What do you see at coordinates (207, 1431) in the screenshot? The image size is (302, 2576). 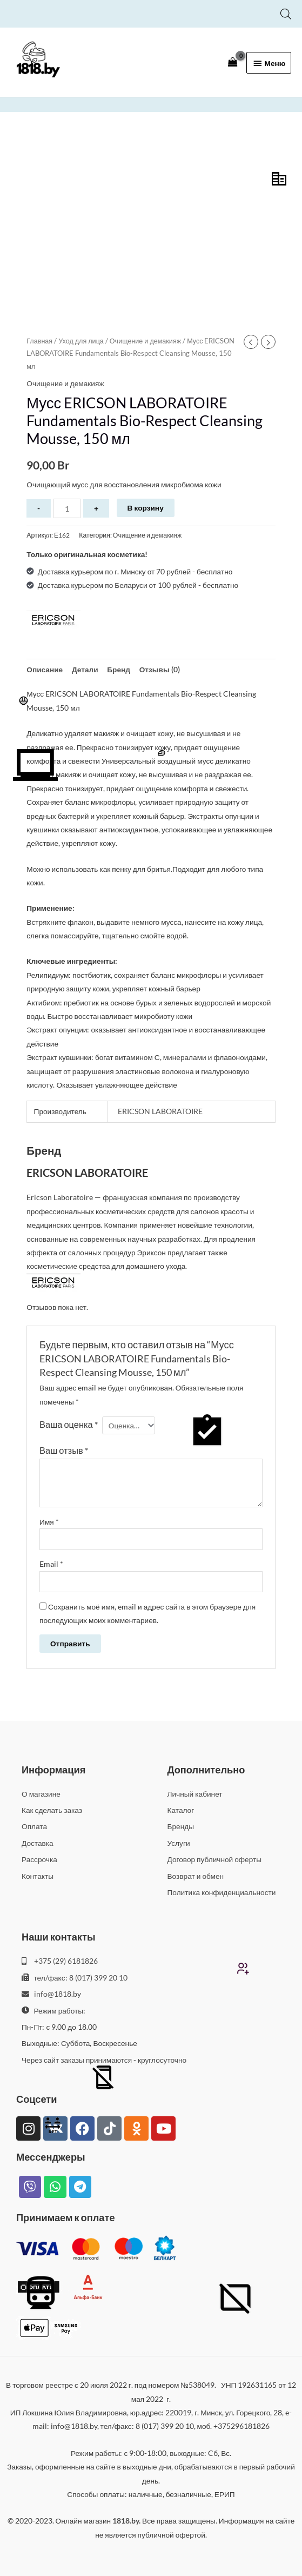 I see `mark task or assignment as complete` at bounding box center [207, 1431].